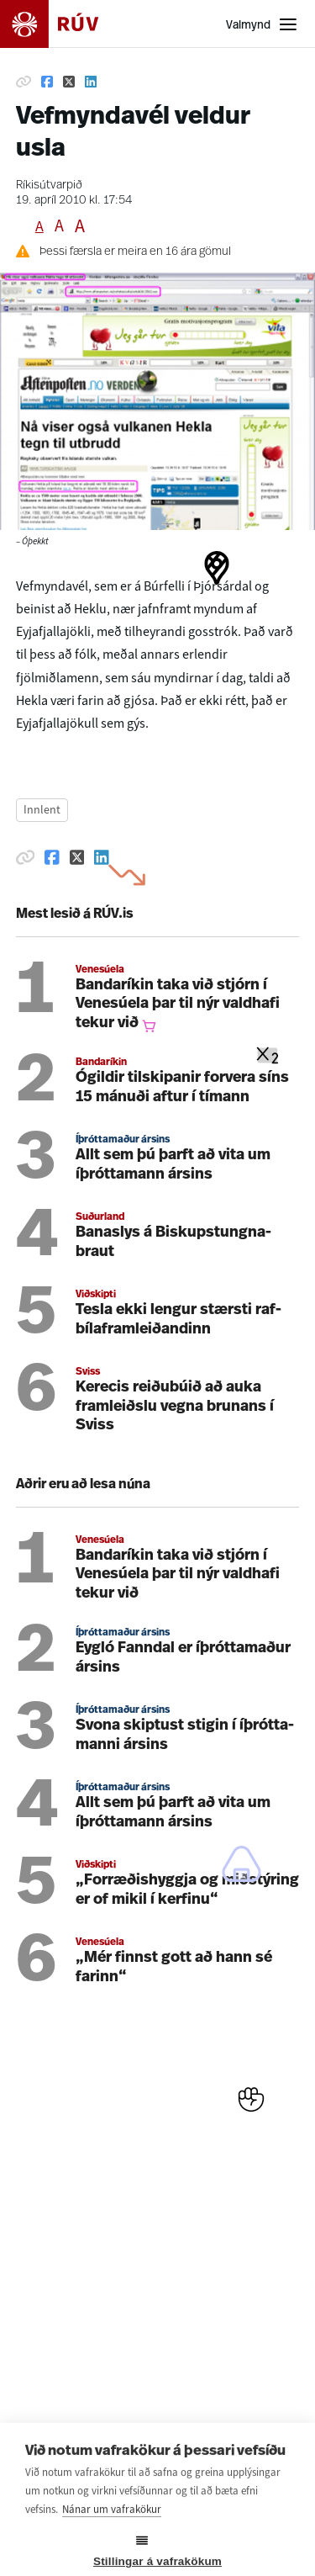 The width and height of the screenshot is (315, 2576). I want to click on open google maps, so click(217, 568).